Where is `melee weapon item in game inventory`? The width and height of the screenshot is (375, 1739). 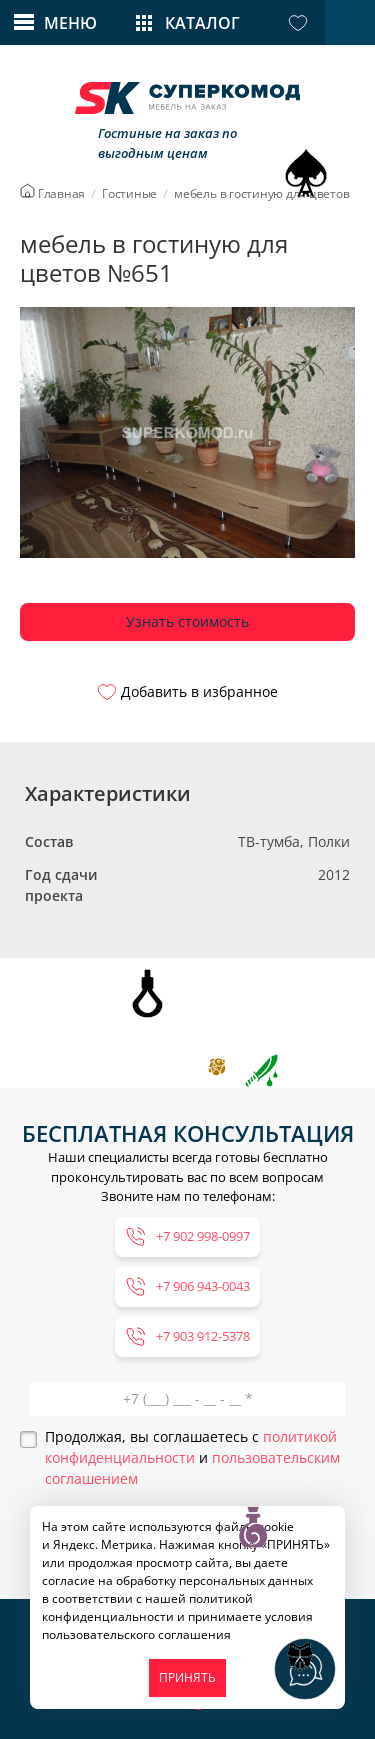
melee weapon item in game inventory is located at coordinates (261, 1070).